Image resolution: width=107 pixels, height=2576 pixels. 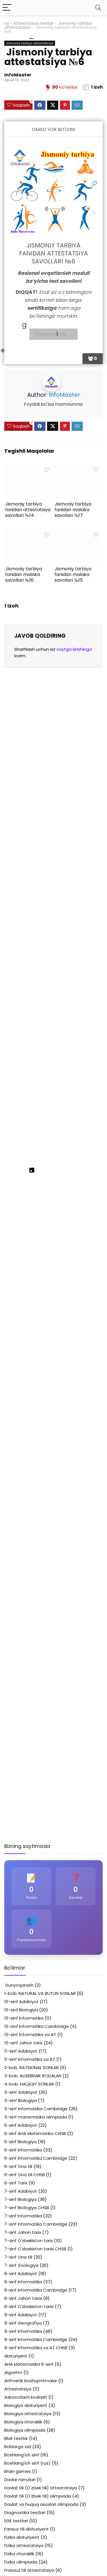 What do you see at coordinates (3, 350) in the screenshot?
I see `activate cooling or air conditioning mode` at bounding box center [3, 350].